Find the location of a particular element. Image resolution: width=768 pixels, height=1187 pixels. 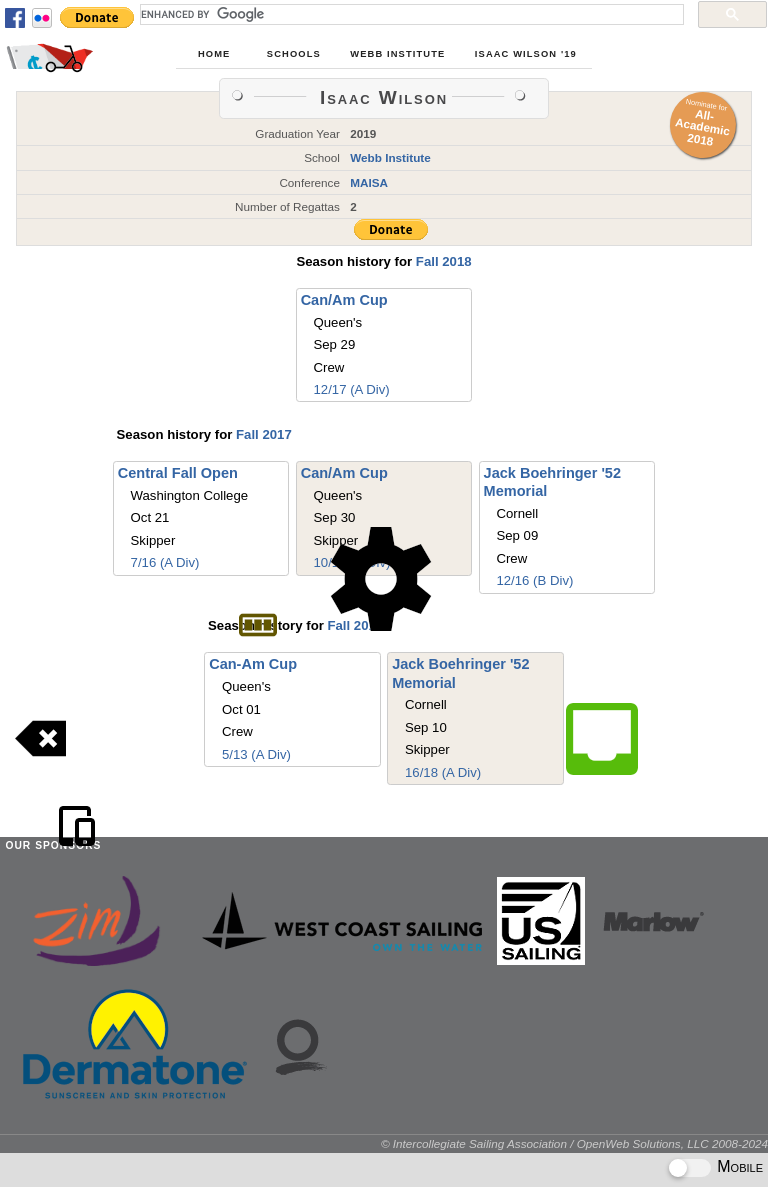

access settings is located at coordinates (381, 579).